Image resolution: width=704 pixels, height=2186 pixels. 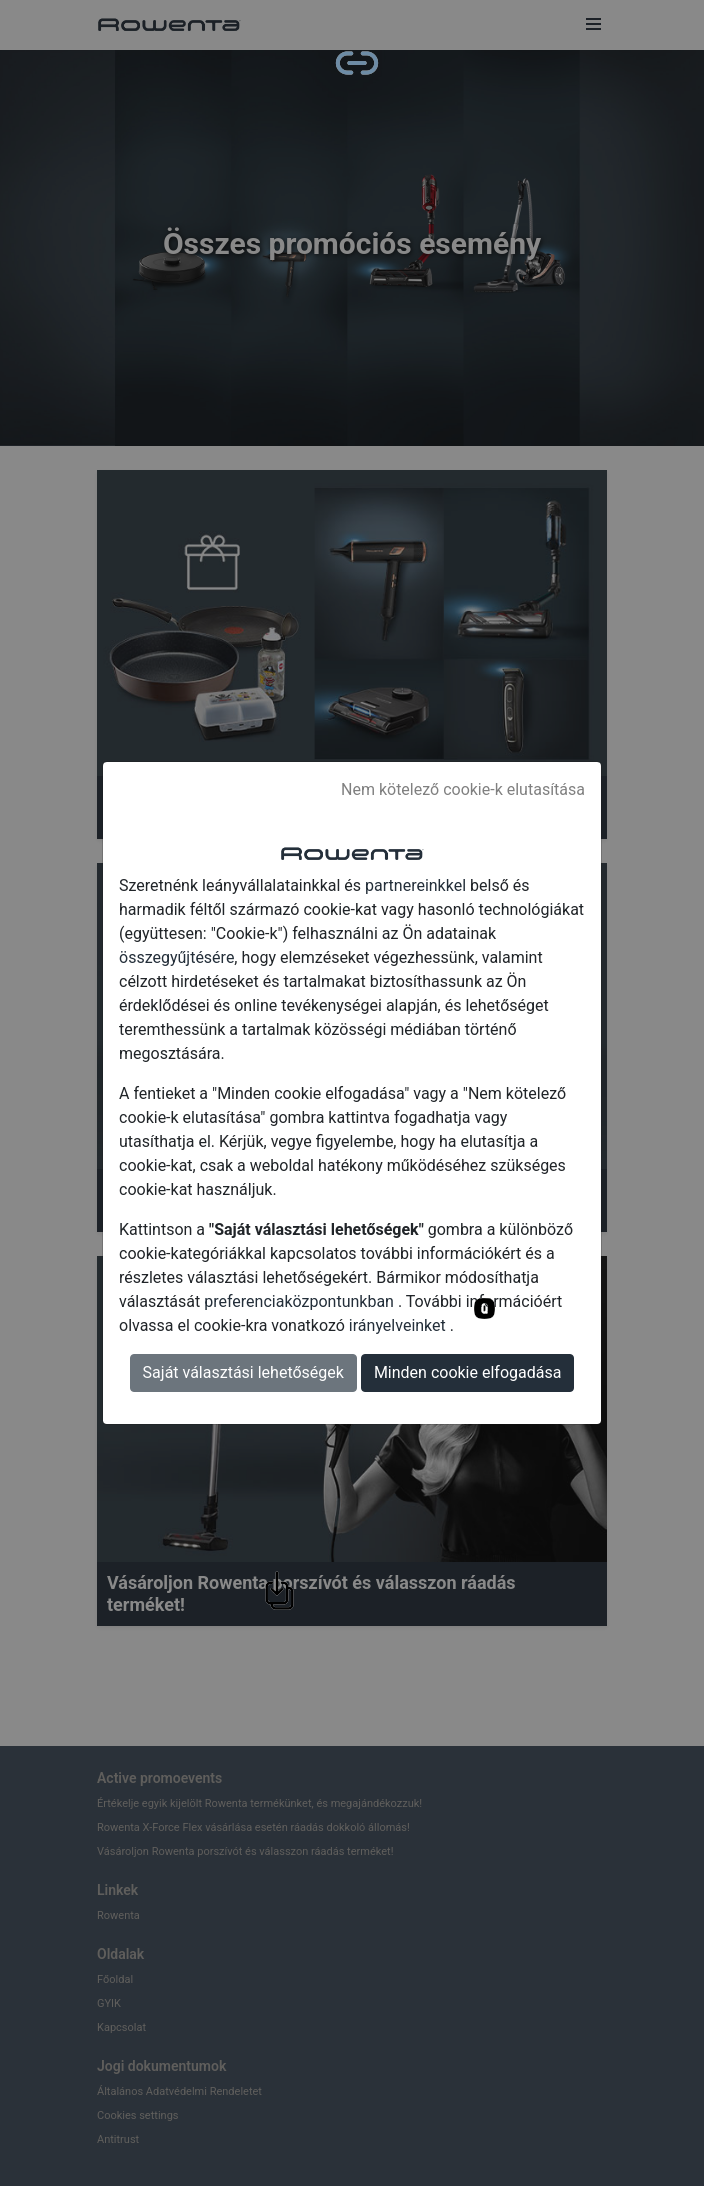 What do you see at coordinates (357, 63) in the screenshot?
I see `copy or share a link` at bounding box center [357, 63].